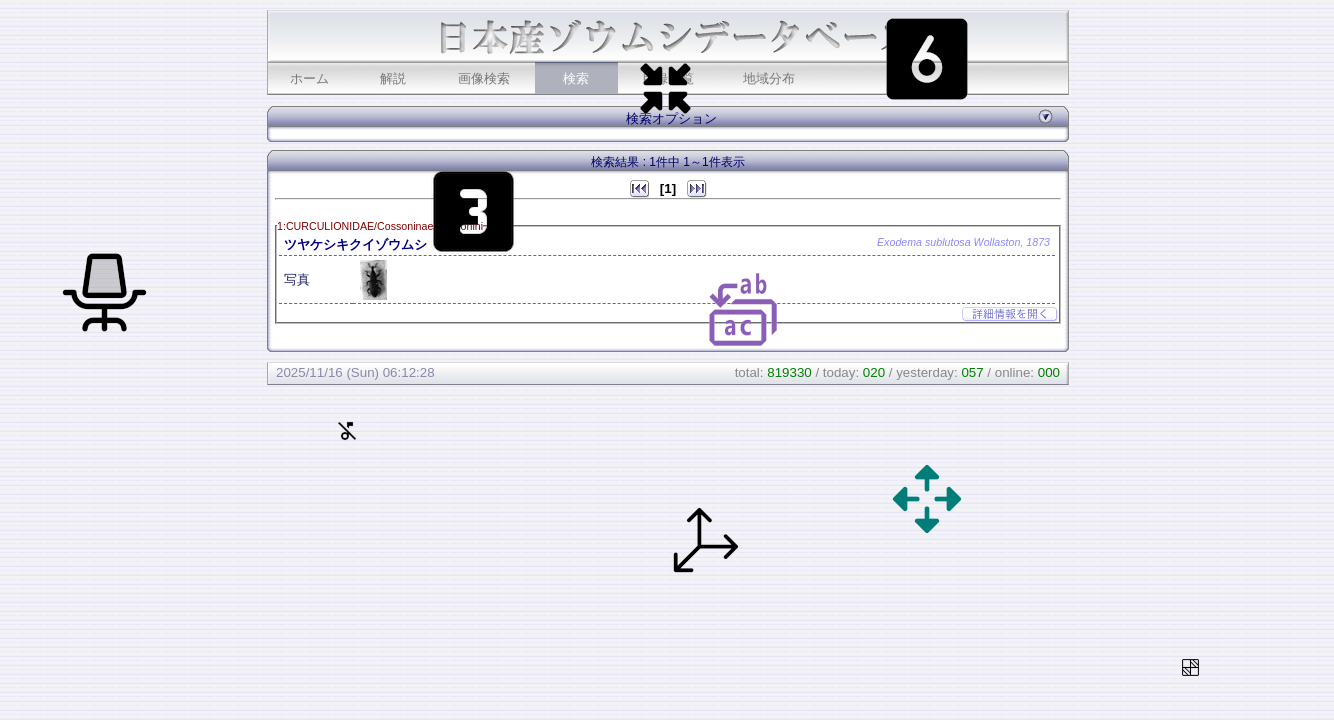  What do you see at coordinates (740, 309) in the screenshot?
I see `replace all occurrences in document` at bounding box center [740, 309].